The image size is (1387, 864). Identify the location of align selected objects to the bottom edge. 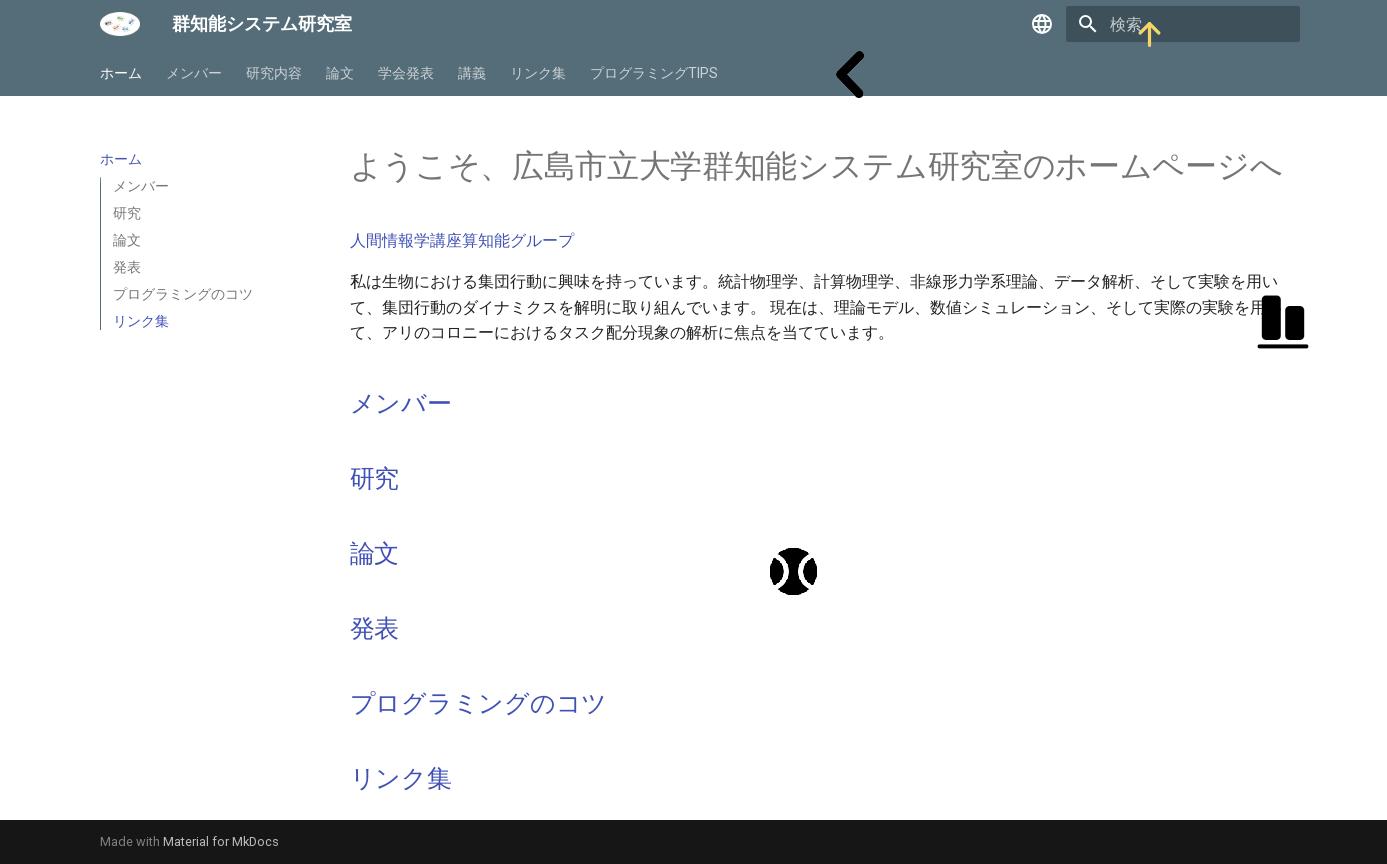
(1283, 323).